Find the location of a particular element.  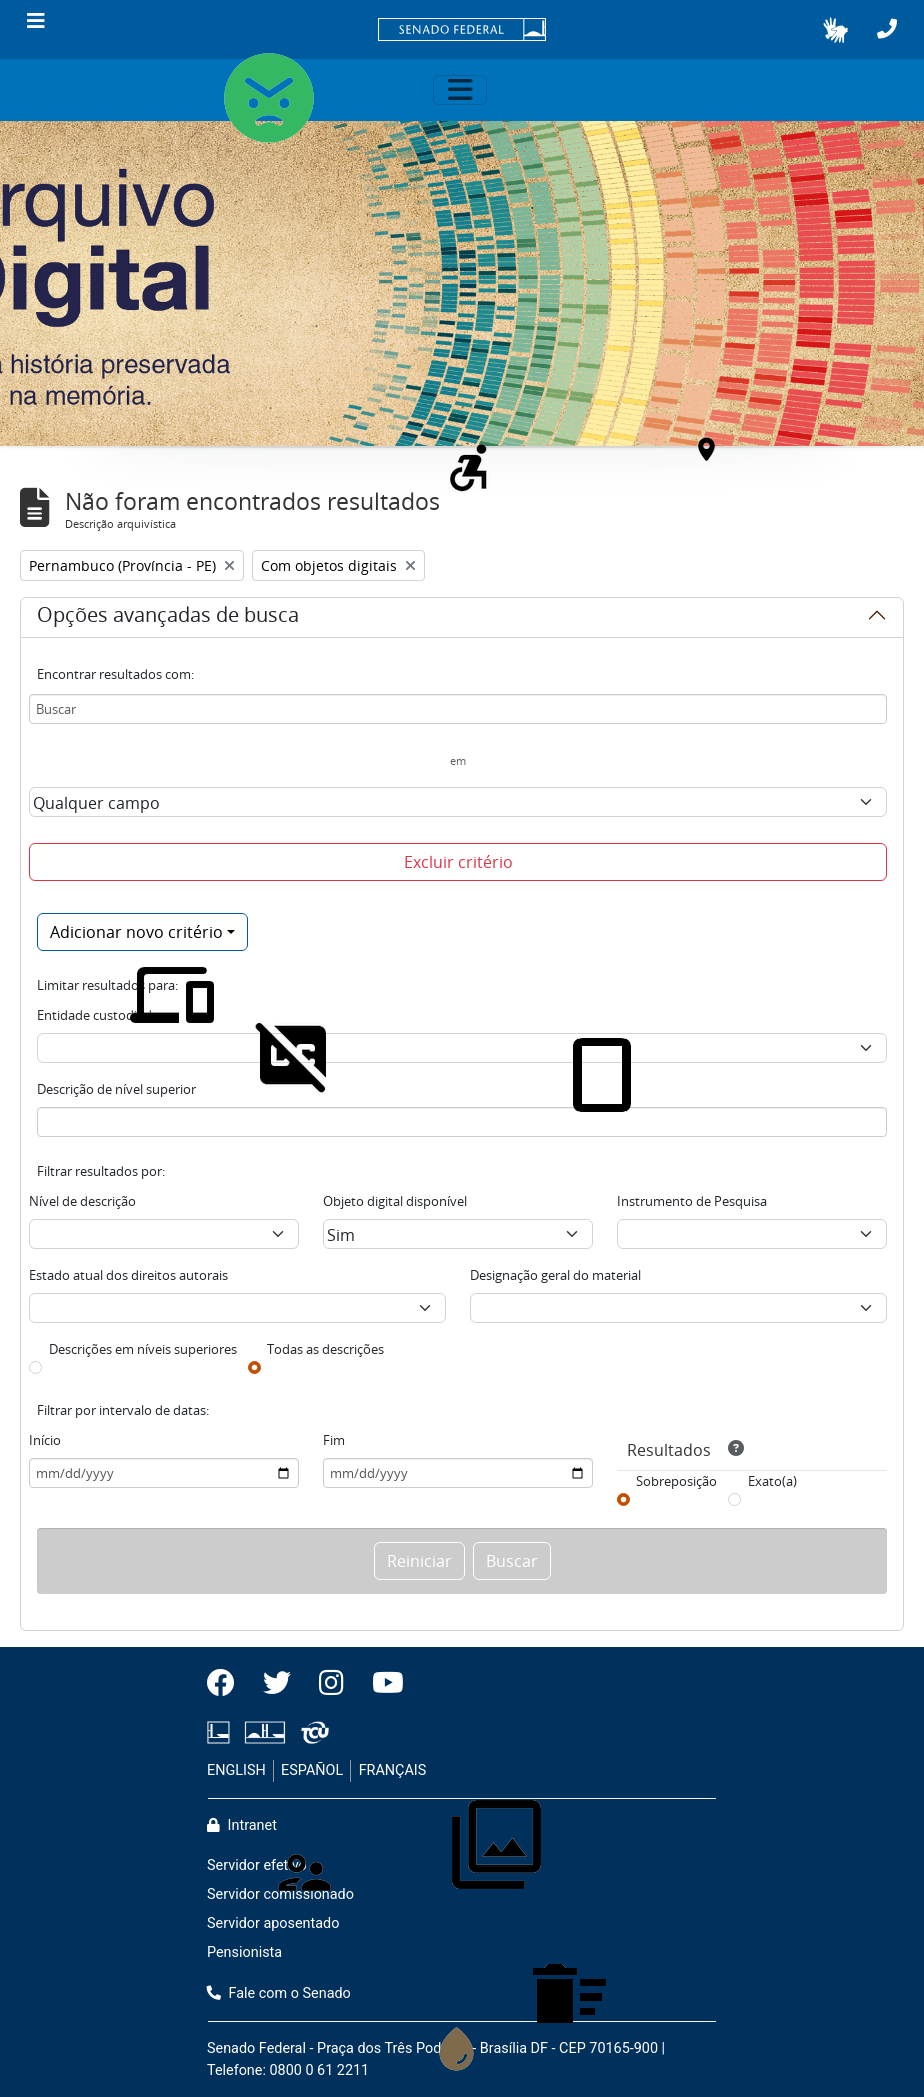

indicate angry or frustrated reaction is located at coordinates (269, 98).